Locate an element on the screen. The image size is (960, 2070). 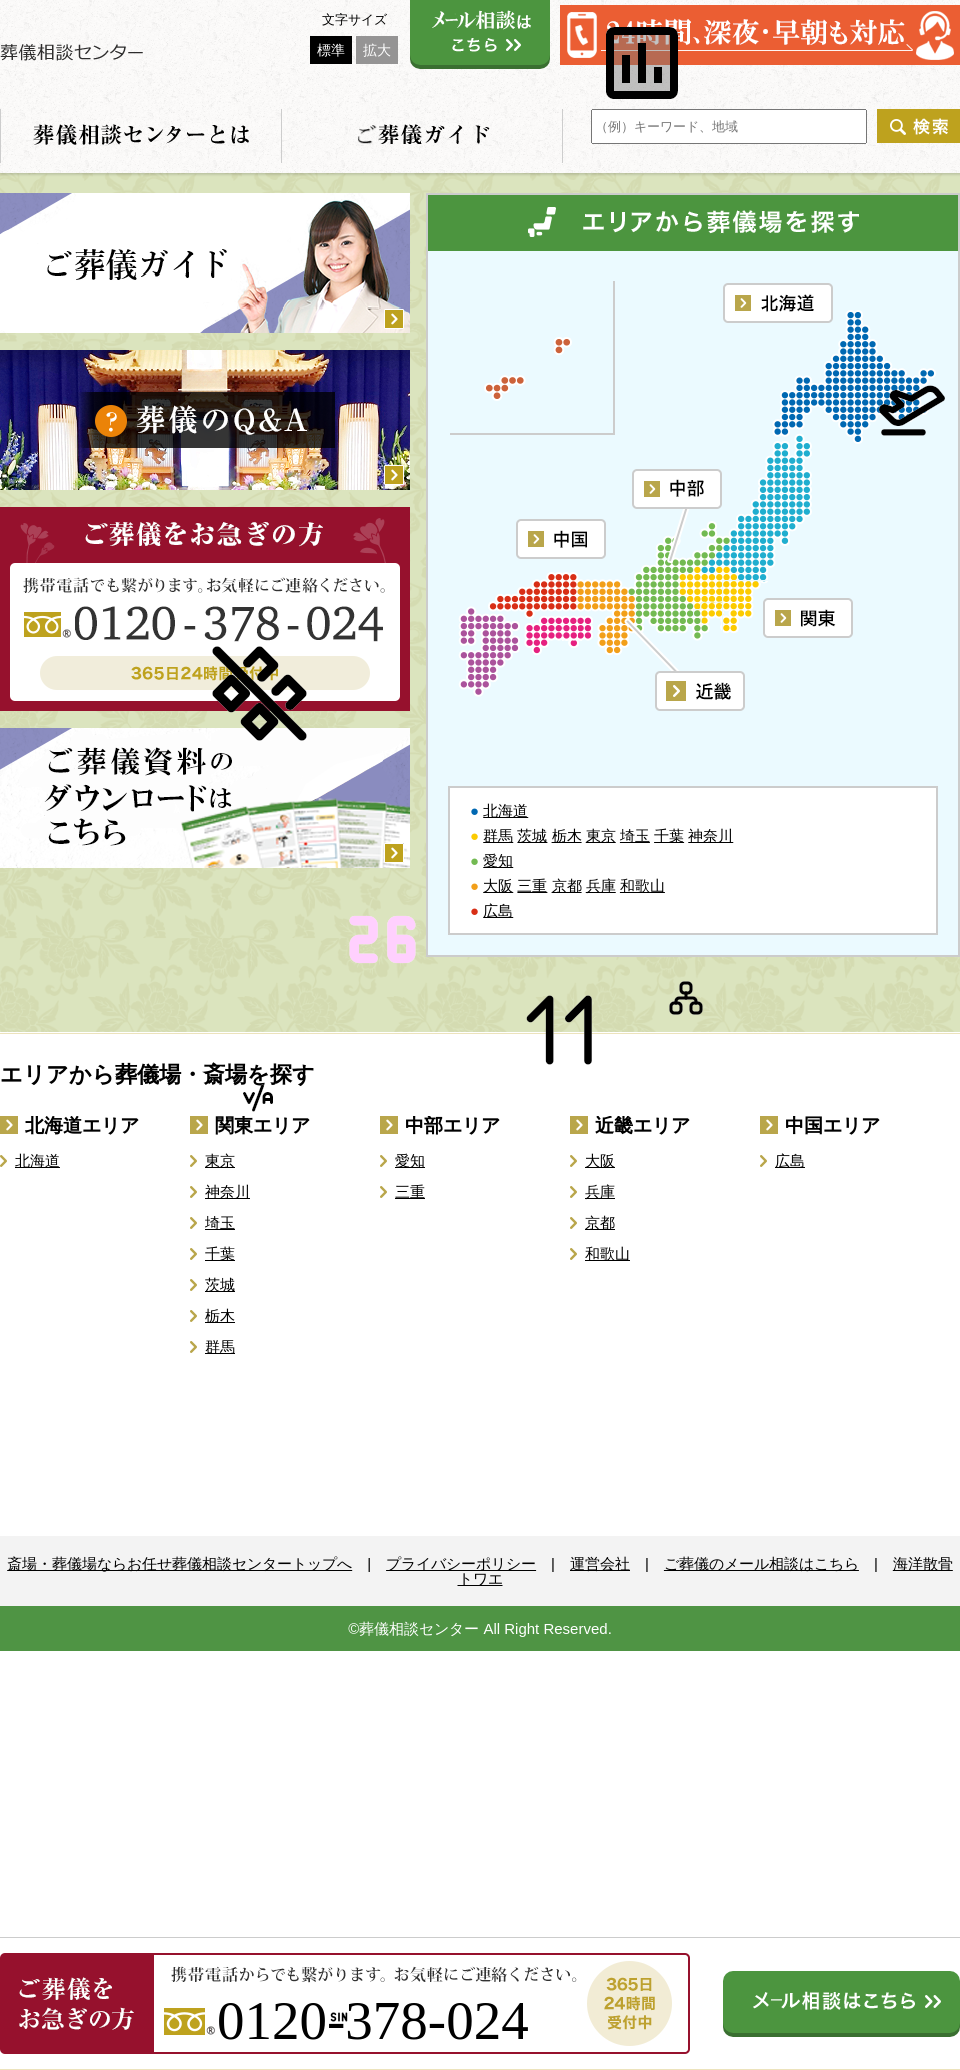
access sine function in calculator is located at coordinates (339, 2017).